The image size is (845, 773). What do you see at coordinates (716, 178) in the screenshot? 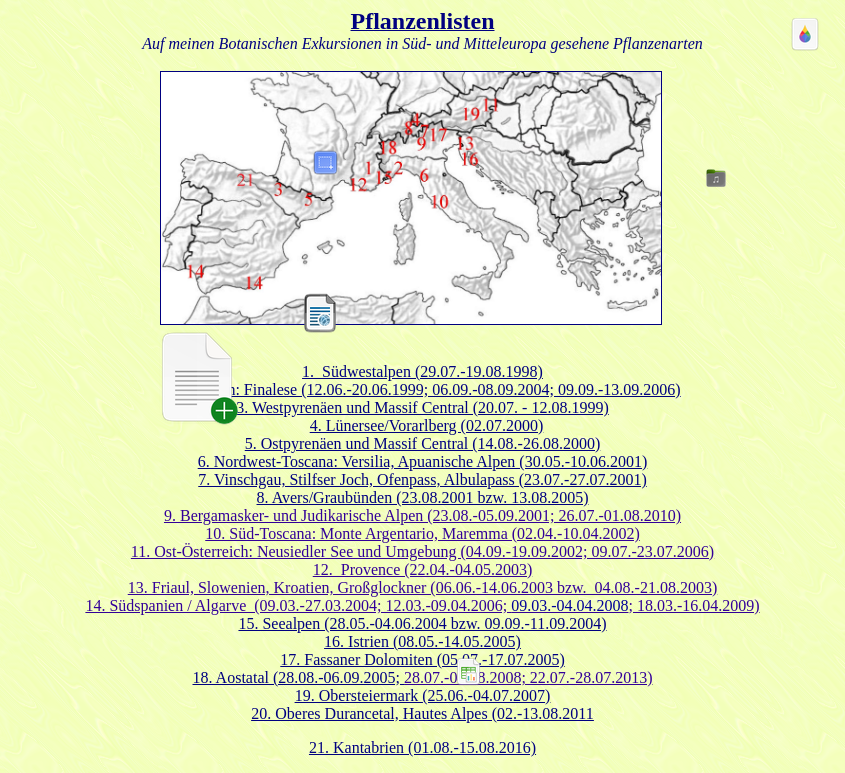
I see `open your music folder` at bounding box center [716, 178].